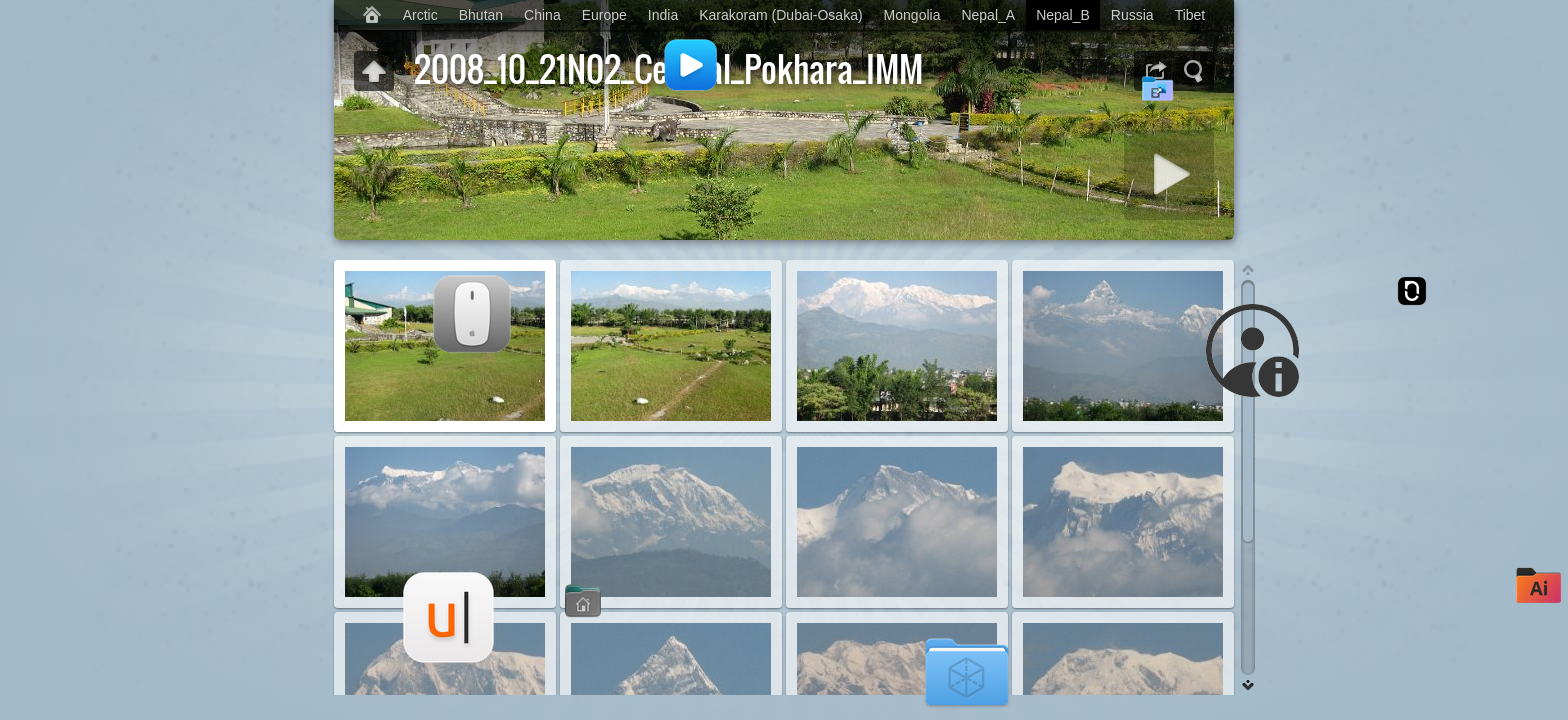  Describe the element at coordinates (1157, 89) in the screenshot. I see `folder containing video to image conversion files` at that location.